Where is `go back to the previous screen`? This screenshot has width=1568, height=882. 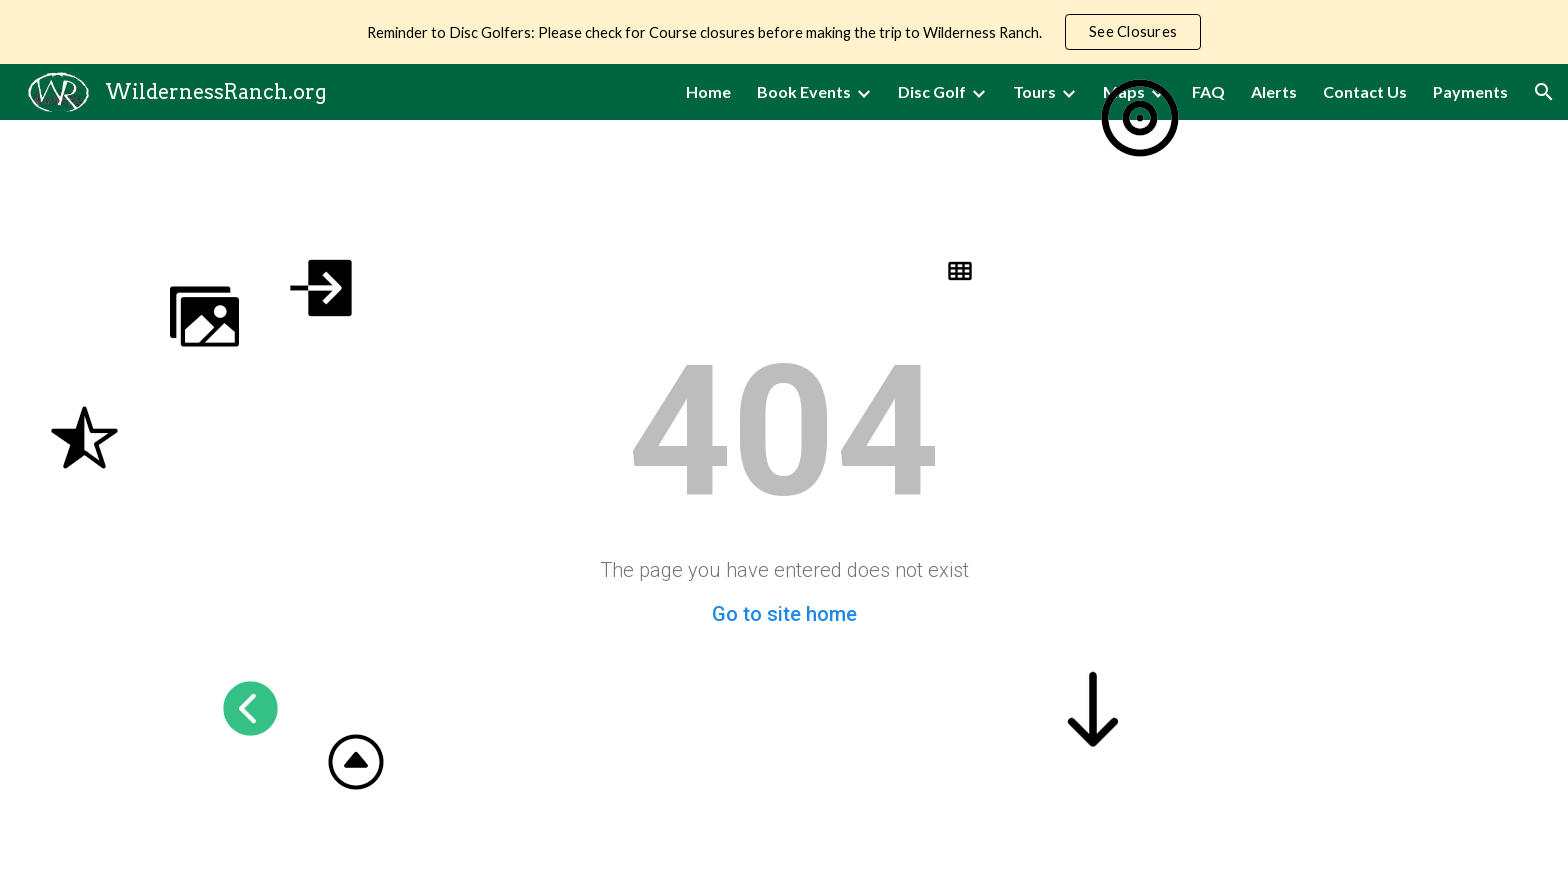 go back to the previous screen is located at coordinates (250, 708).